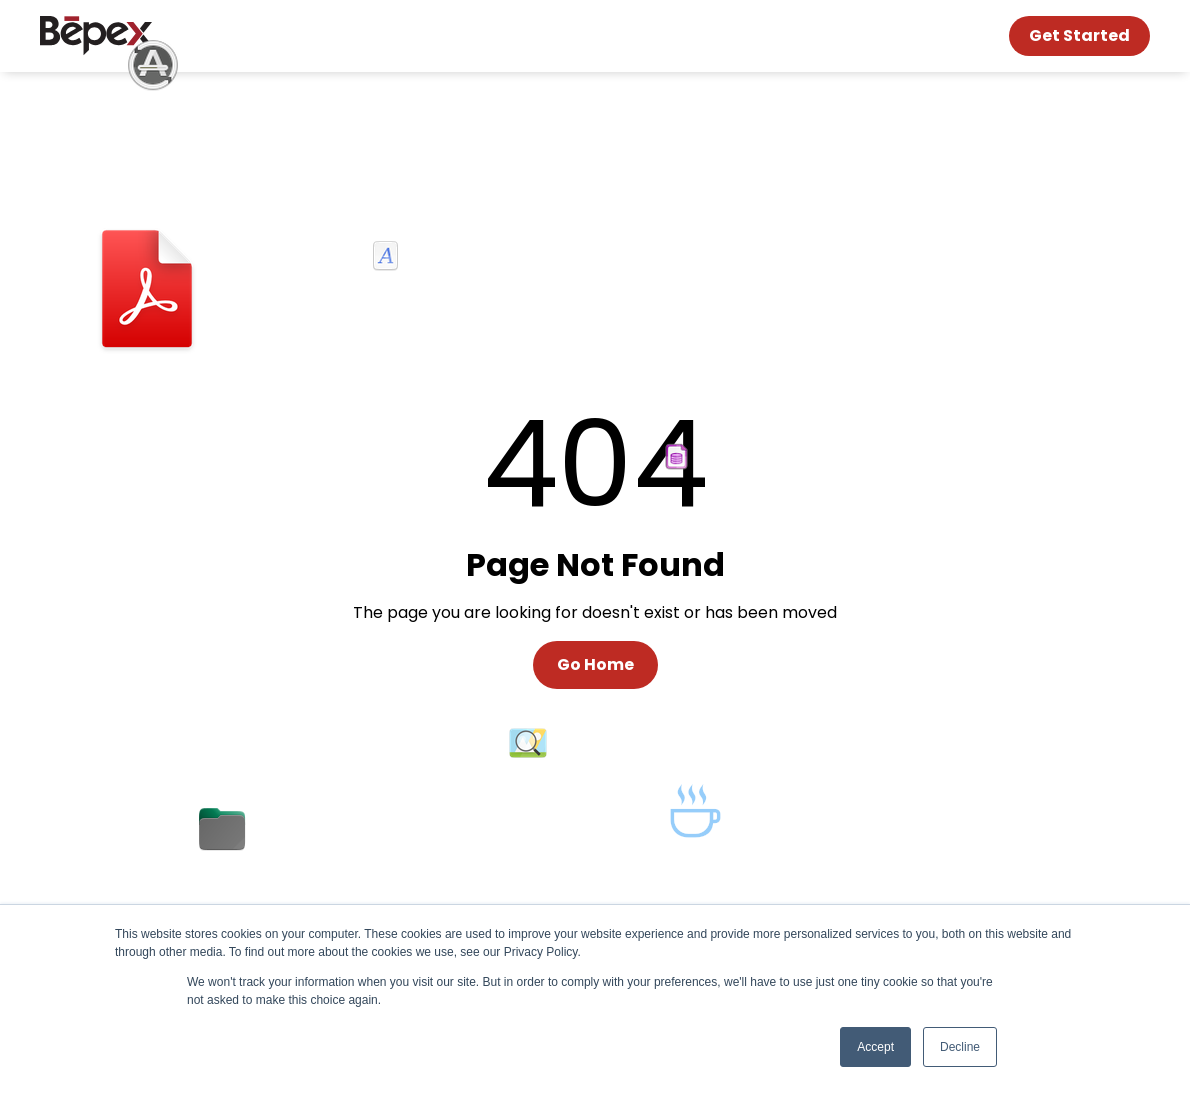  I want to click on a font file type indicator, so click(385, 255).